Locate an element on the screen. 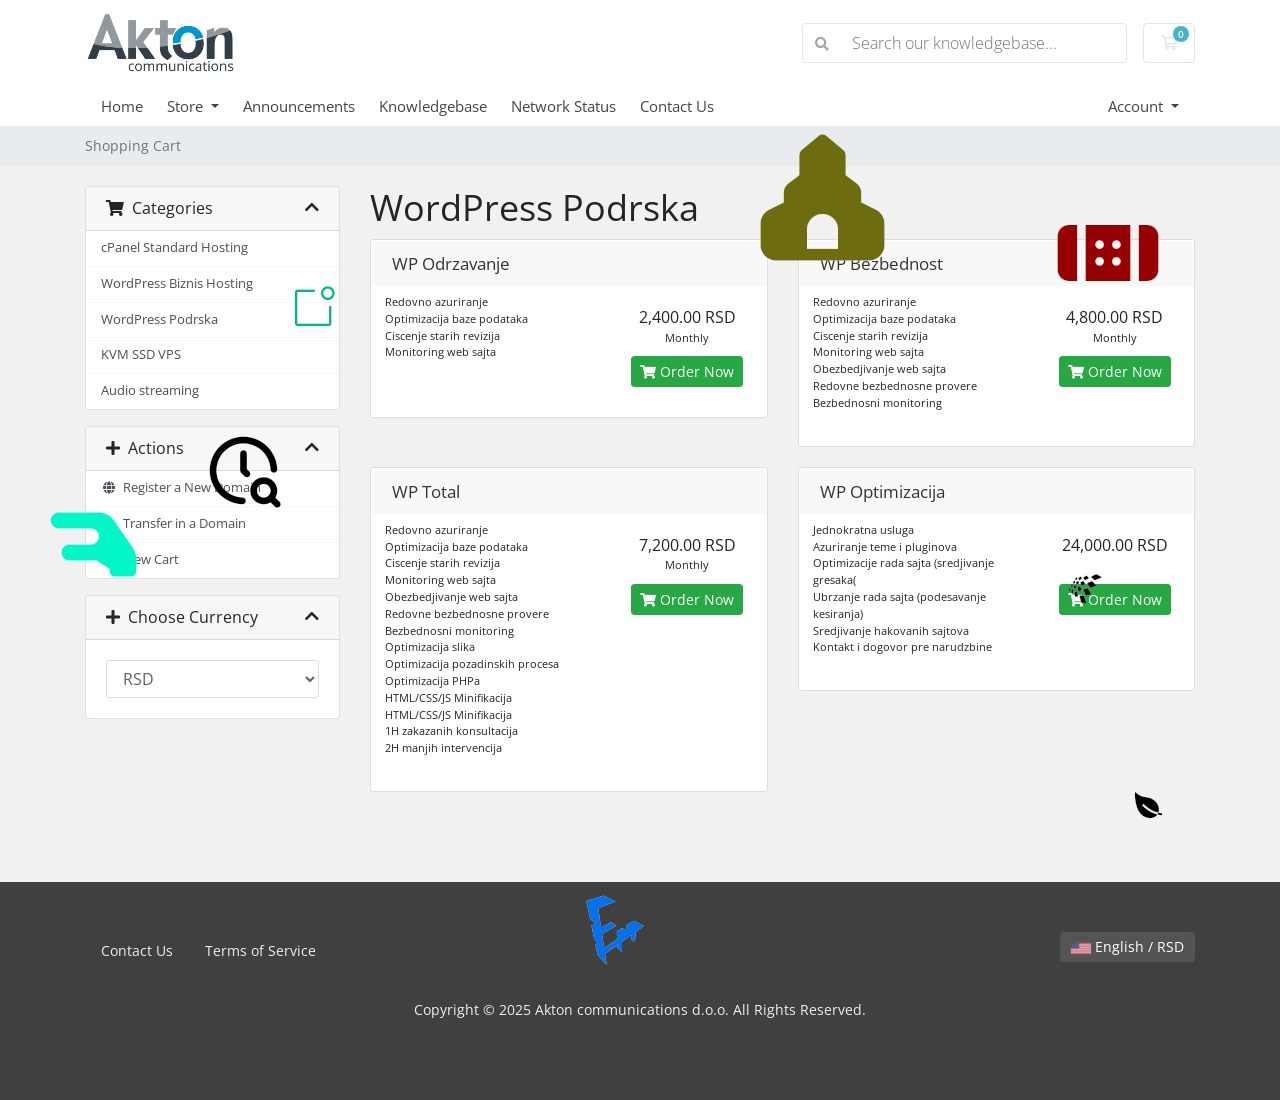 This screenshot has height=1100, width=1280. find nearby places of worship is located at coordinates (822, 198).